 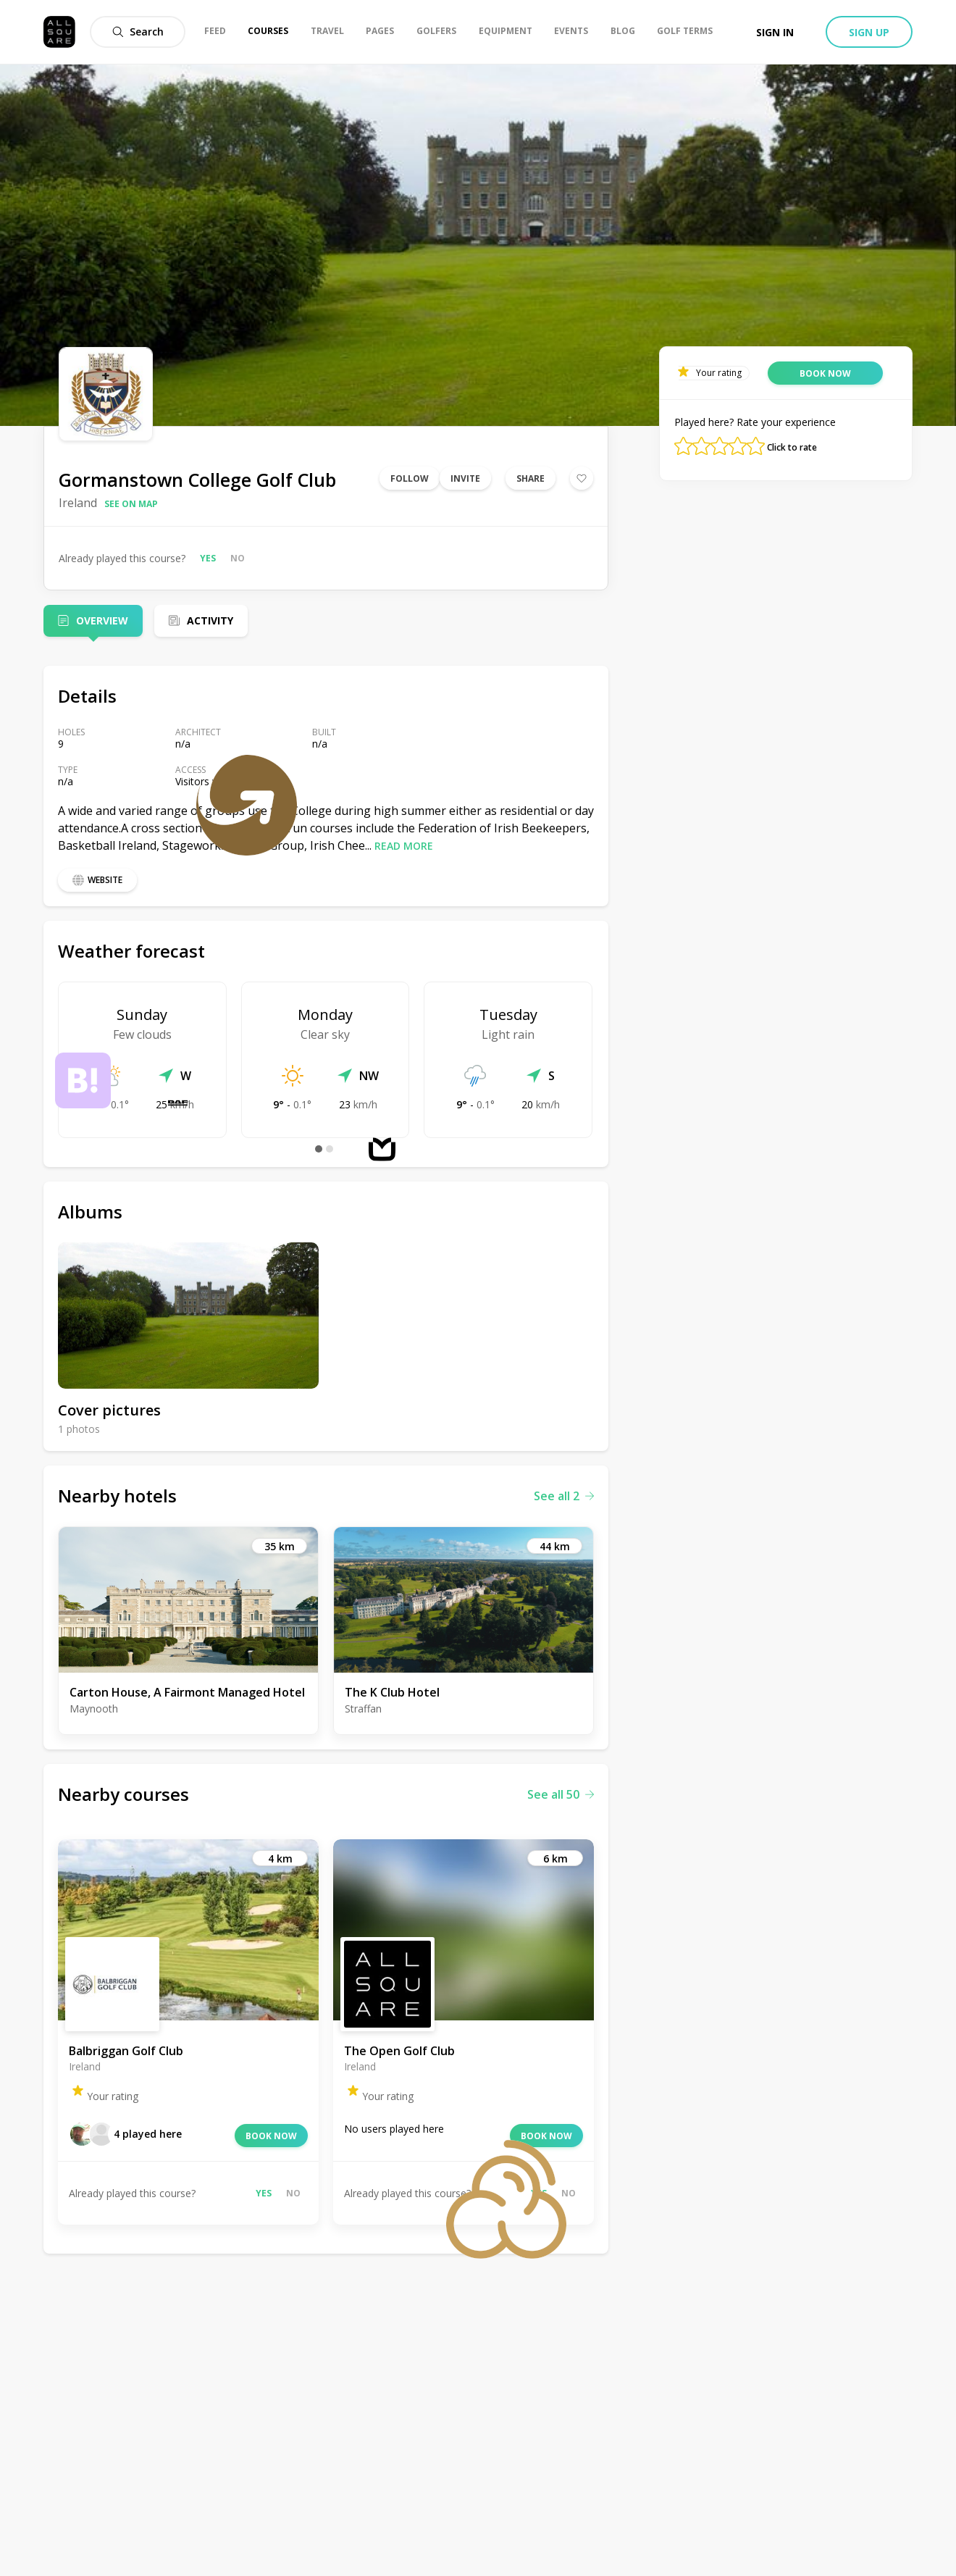 What do you see at coordinates (83, 1080) in the screenshot?
I see `open hatena bookmark app` at bounding box center [83, 1080].